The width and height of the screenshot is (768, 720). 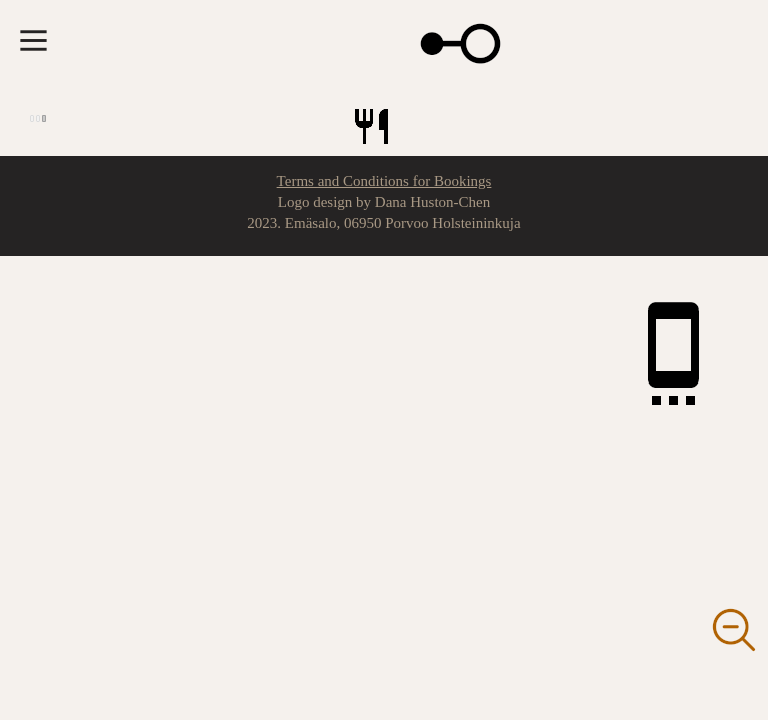 I want to click on zoom out, so click(x=734, y=630).